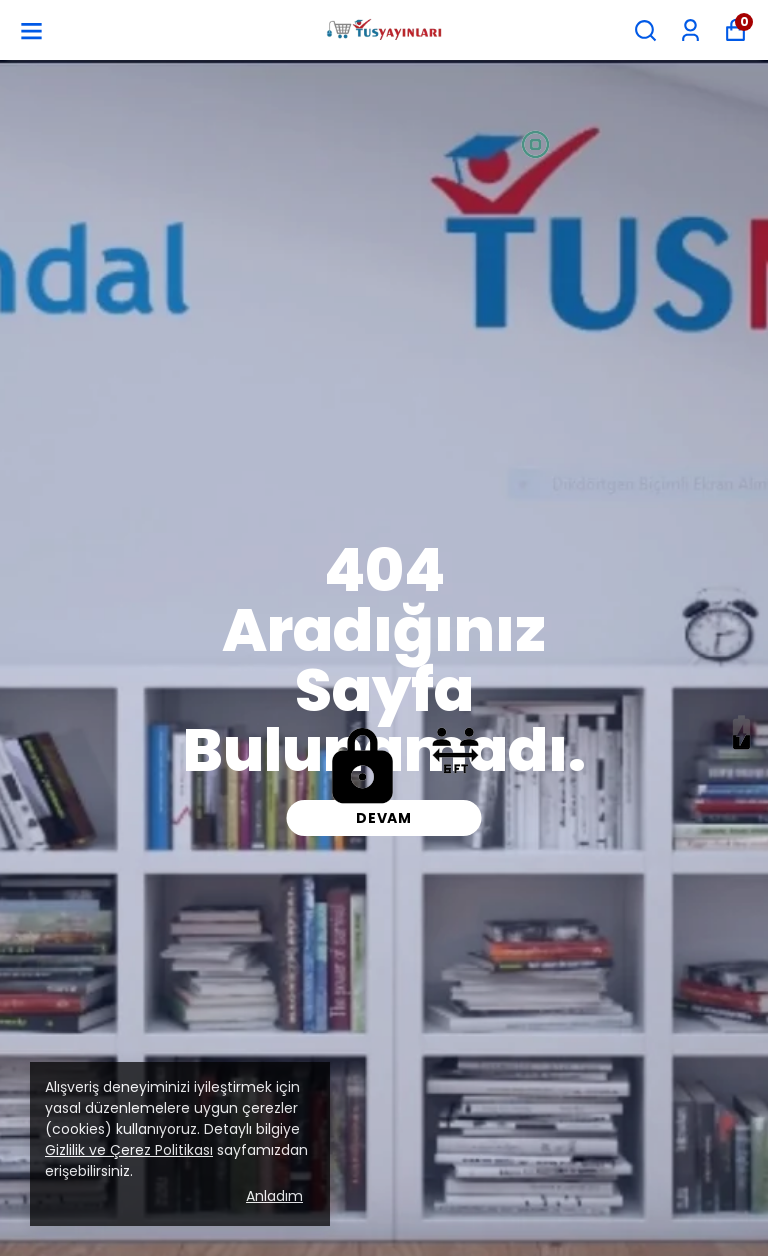  What do you see at coordinates (455, 750) in the screenshot?
I see `indicates social distancing requirement of 6 feet` at bounding box center [455, 750].